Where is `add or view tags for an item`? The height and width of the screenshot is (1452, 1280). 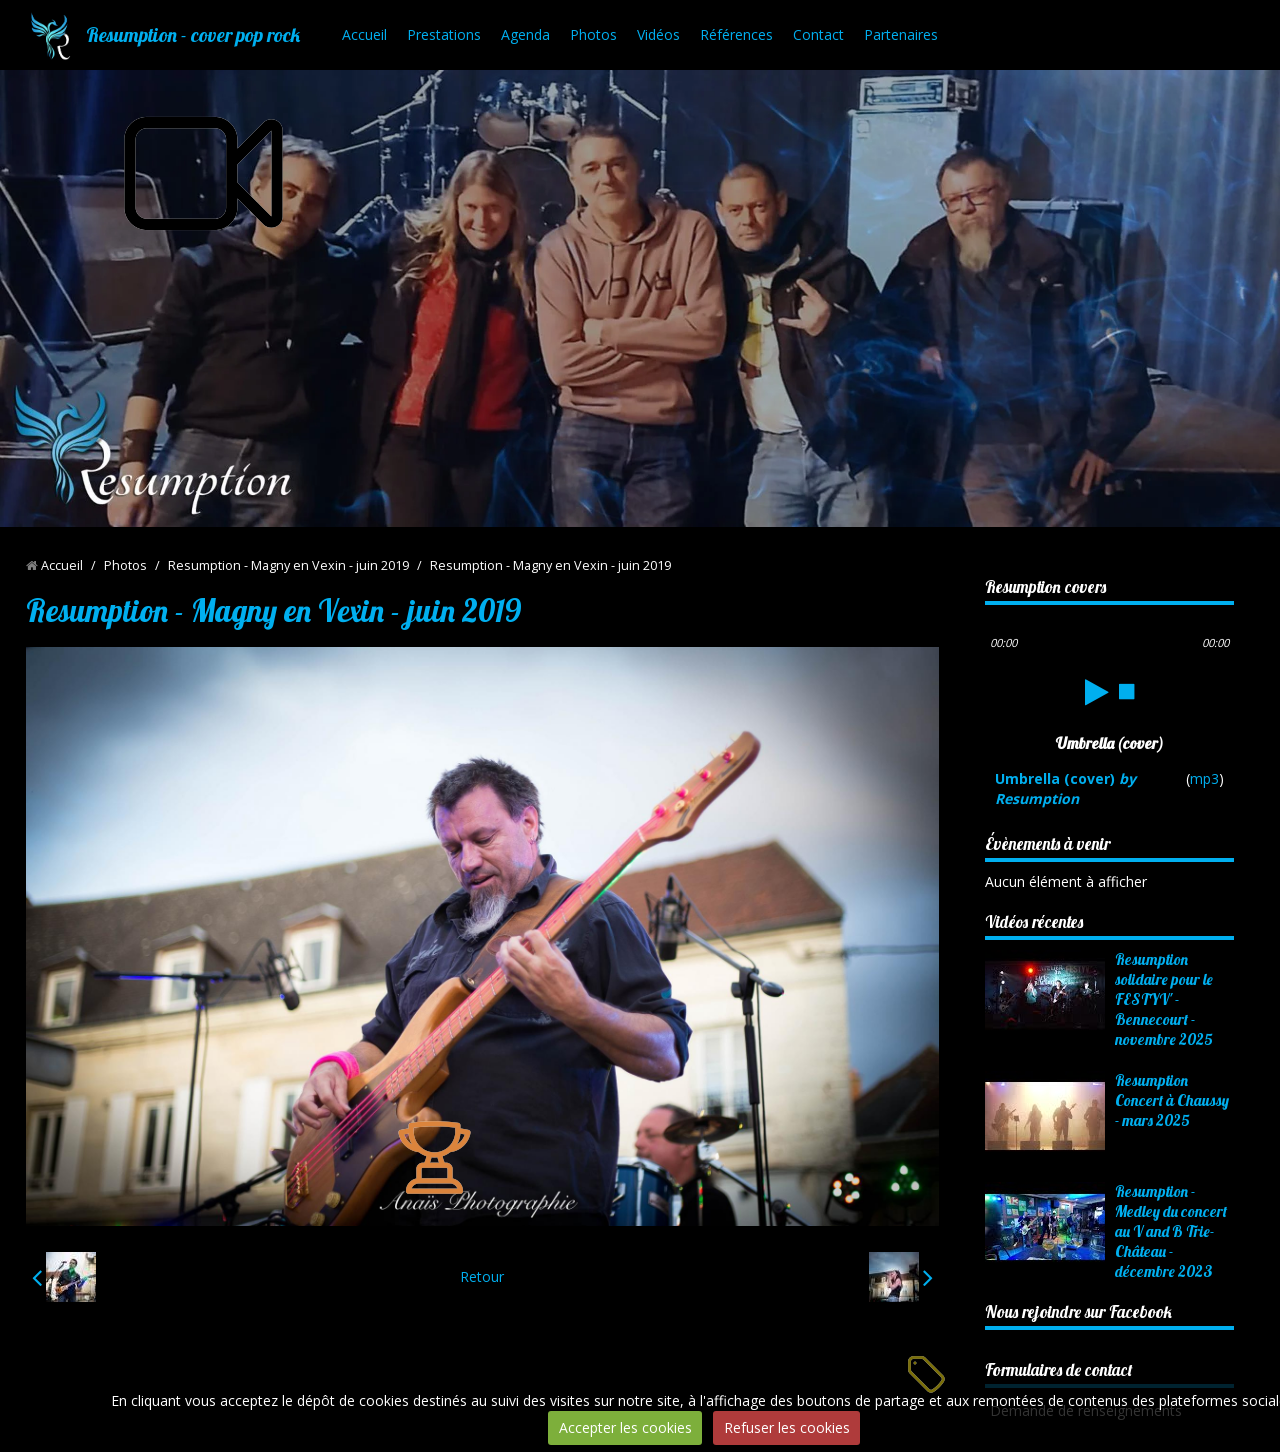 add or view tags for an item is located at coordinates (926, 1374).